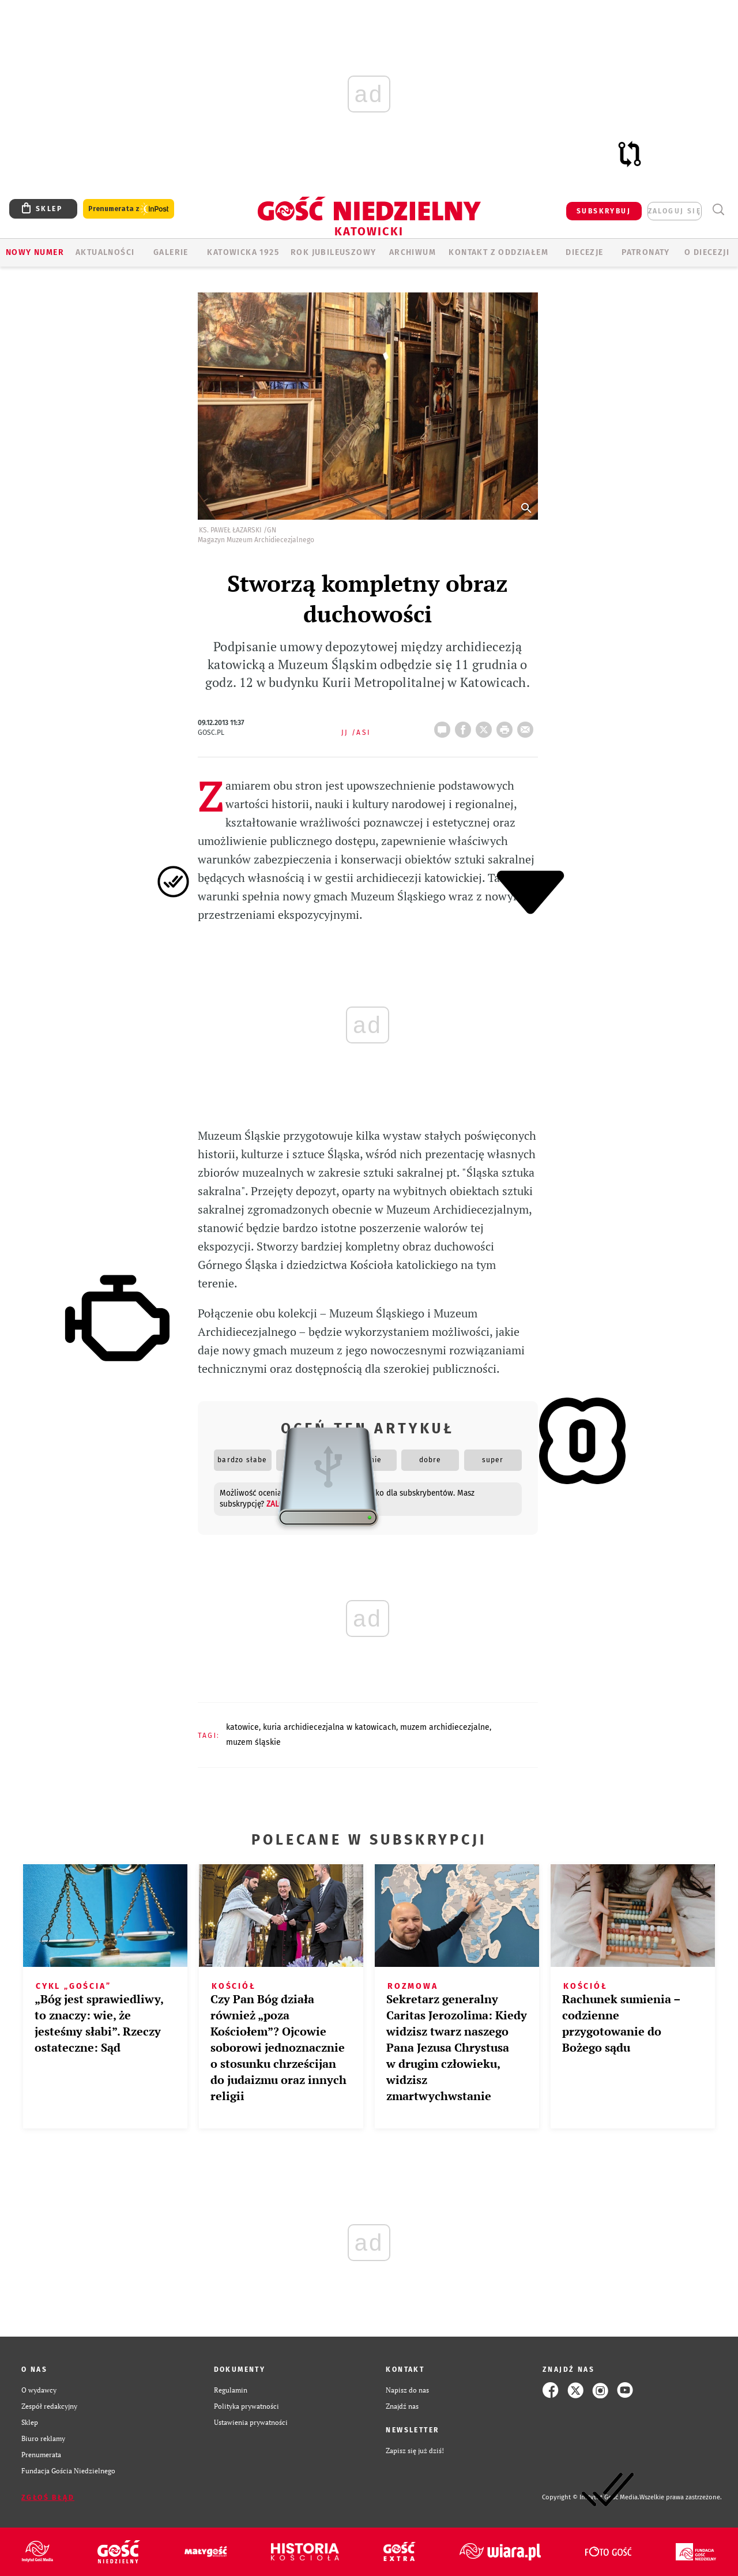 The width and height of the screenshot is (738, 2576). Describe the element at coordinates (608, 2489) in the screenshot. I see `indicates all tasks or items are complete` at that location.